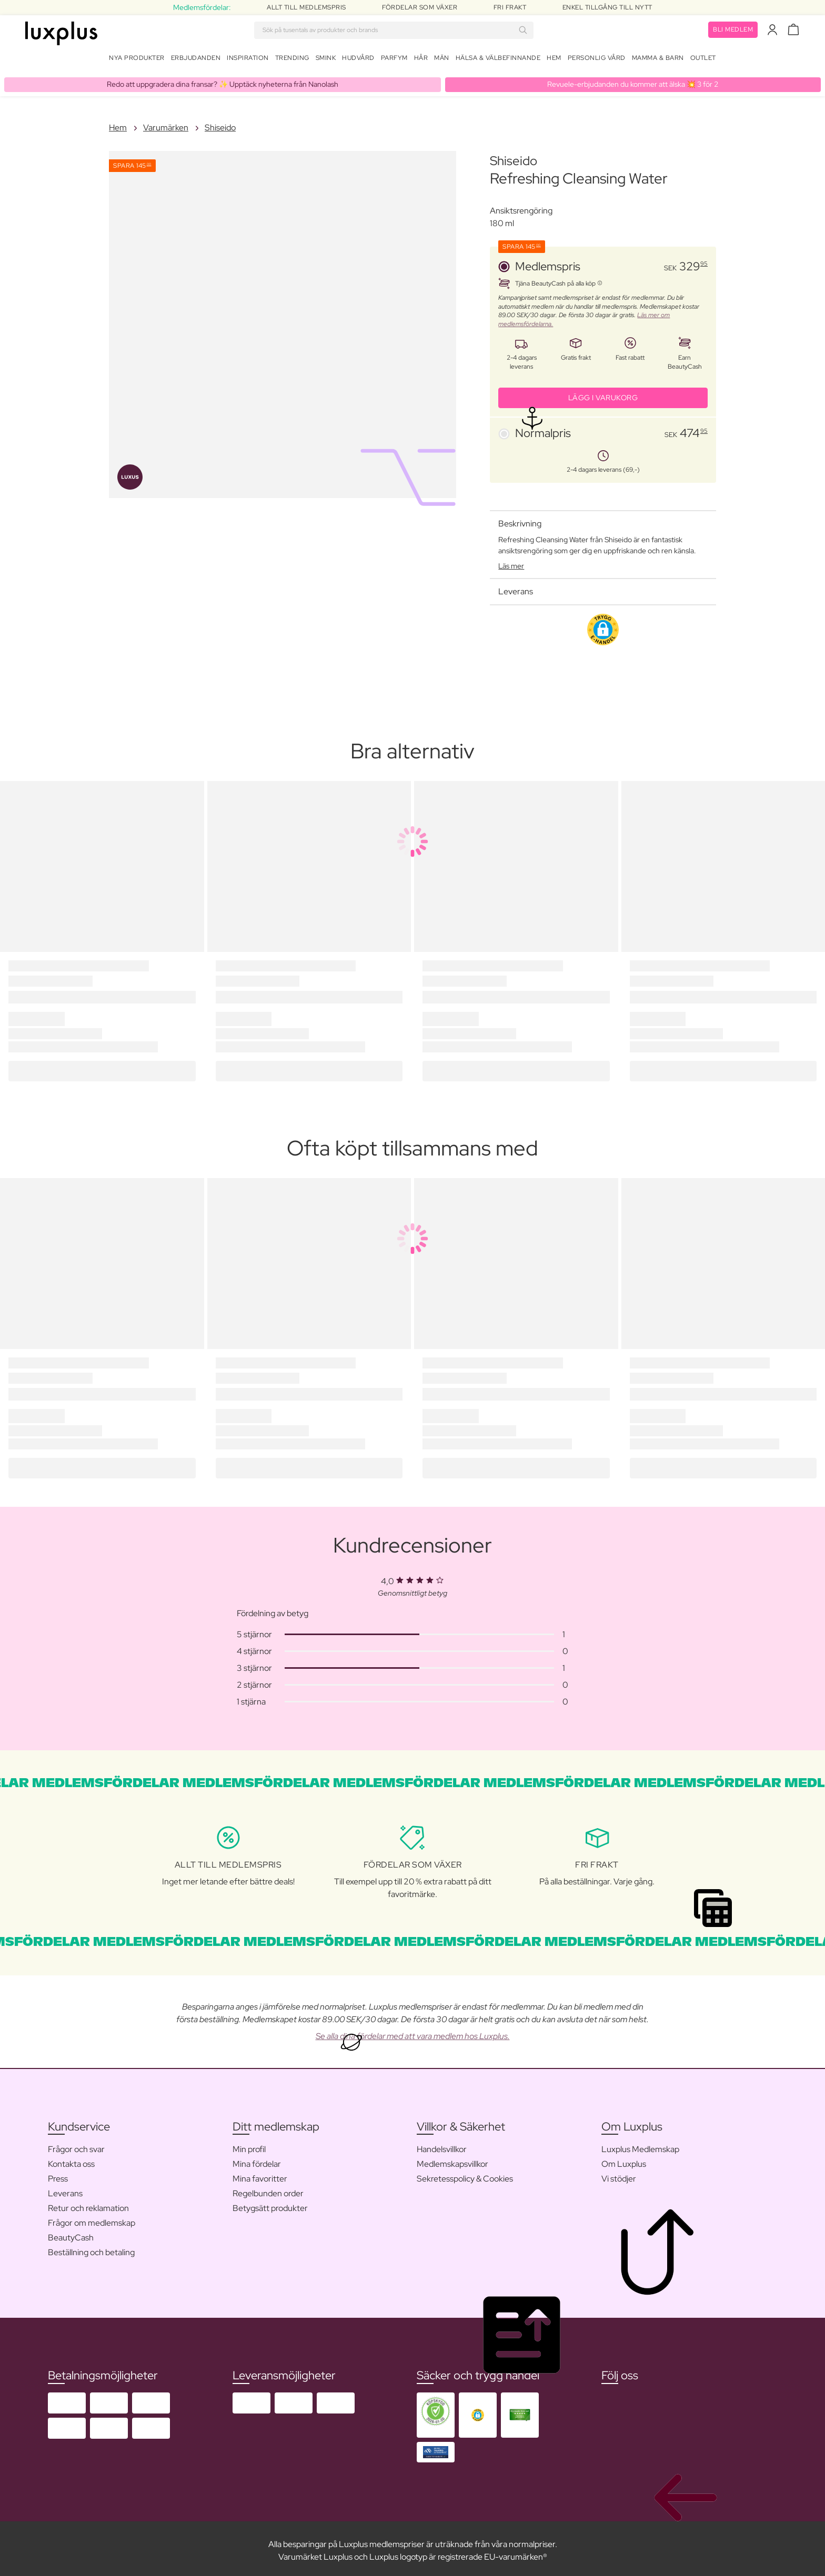 This screenshot has height=2576, width=825. I want to click on explore global or worldwide content, so click(351, 2042).